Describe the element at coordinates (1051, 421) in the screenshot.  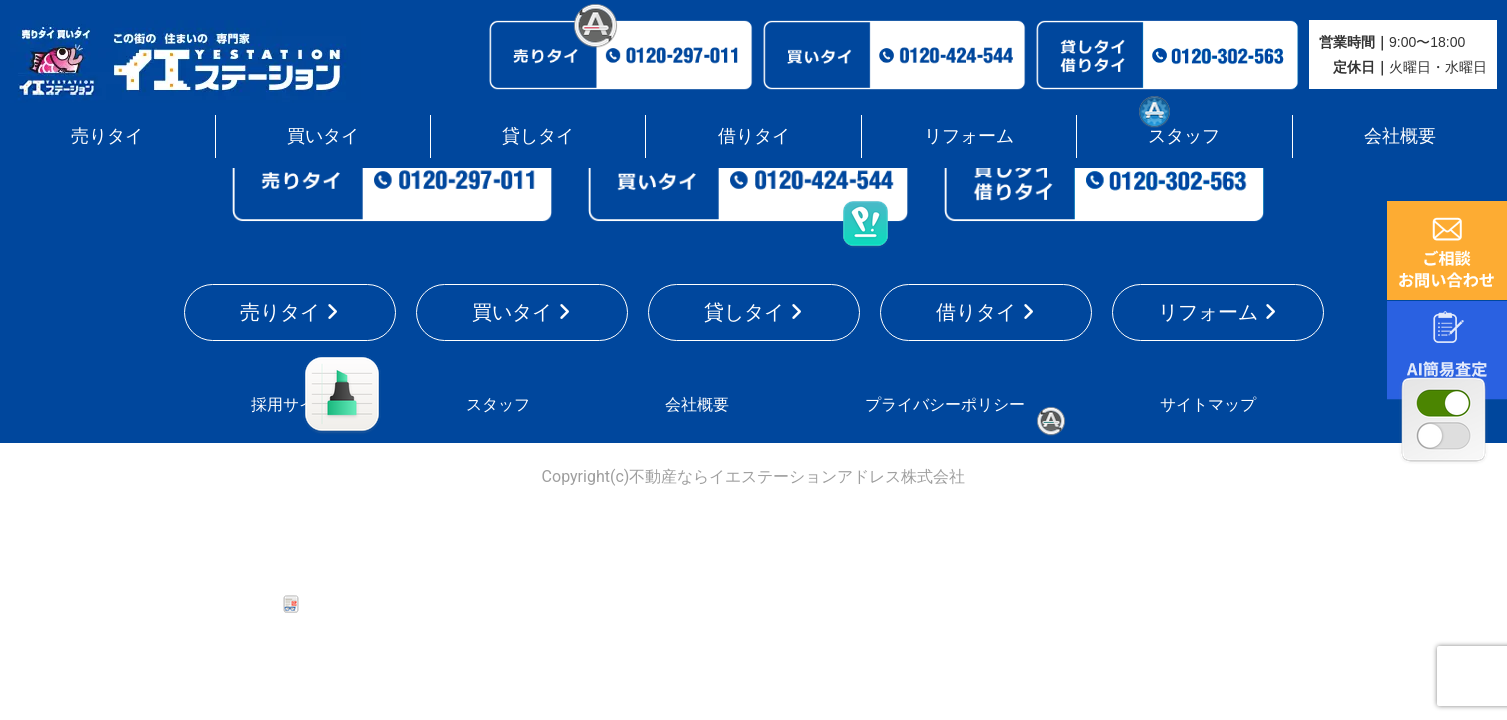
I see `open the software update manager` at that location.